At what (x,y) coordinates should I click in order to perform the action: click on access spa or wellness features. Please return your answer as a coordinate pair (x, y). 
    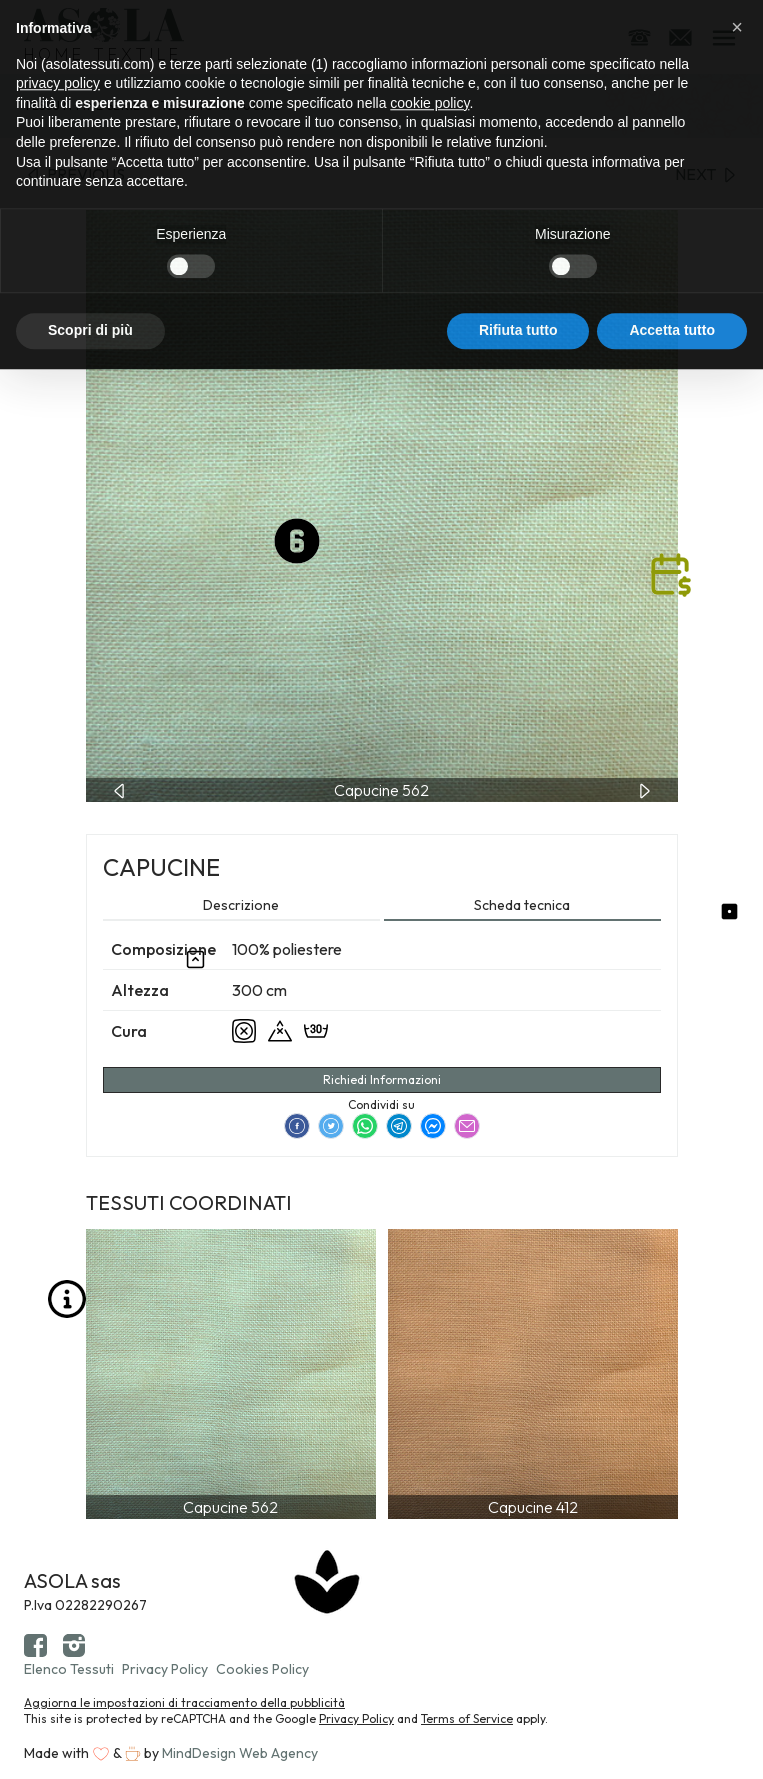
    Looking at the image, I should click on (327, 1581).